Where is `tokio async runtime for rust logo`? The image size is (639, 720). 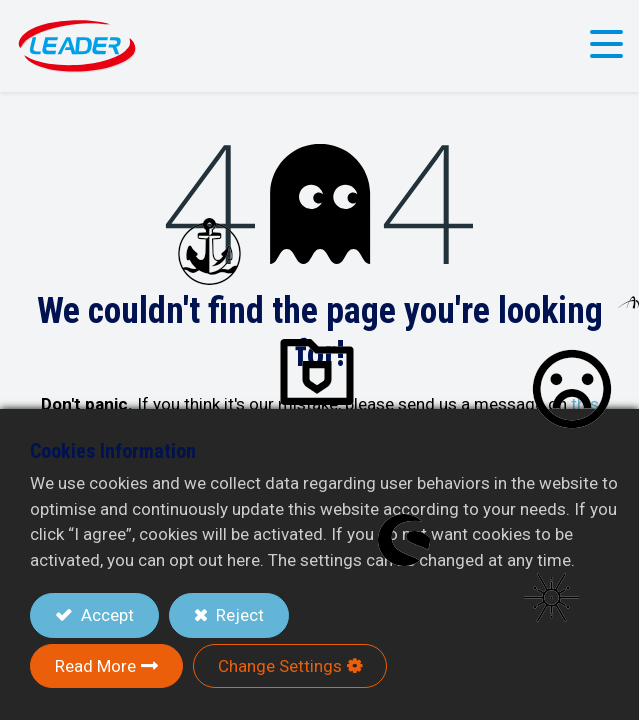 tokio async runtime for rust logo is located at coordinates (551, 597).